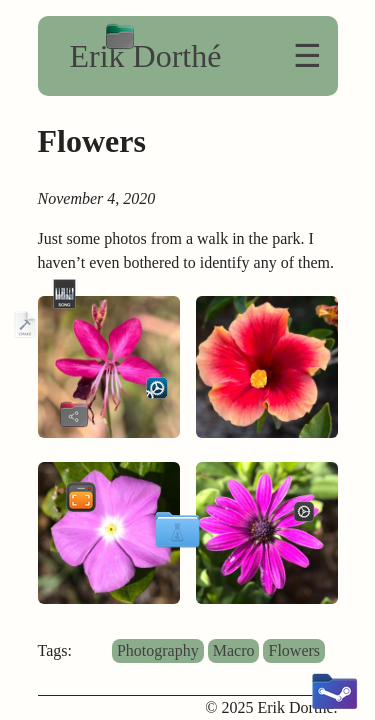 This screenshot has width=375, height=720. Describe the element at coordinates (334, 692) in the screenshot. I see `open your steam games folder` at that location.